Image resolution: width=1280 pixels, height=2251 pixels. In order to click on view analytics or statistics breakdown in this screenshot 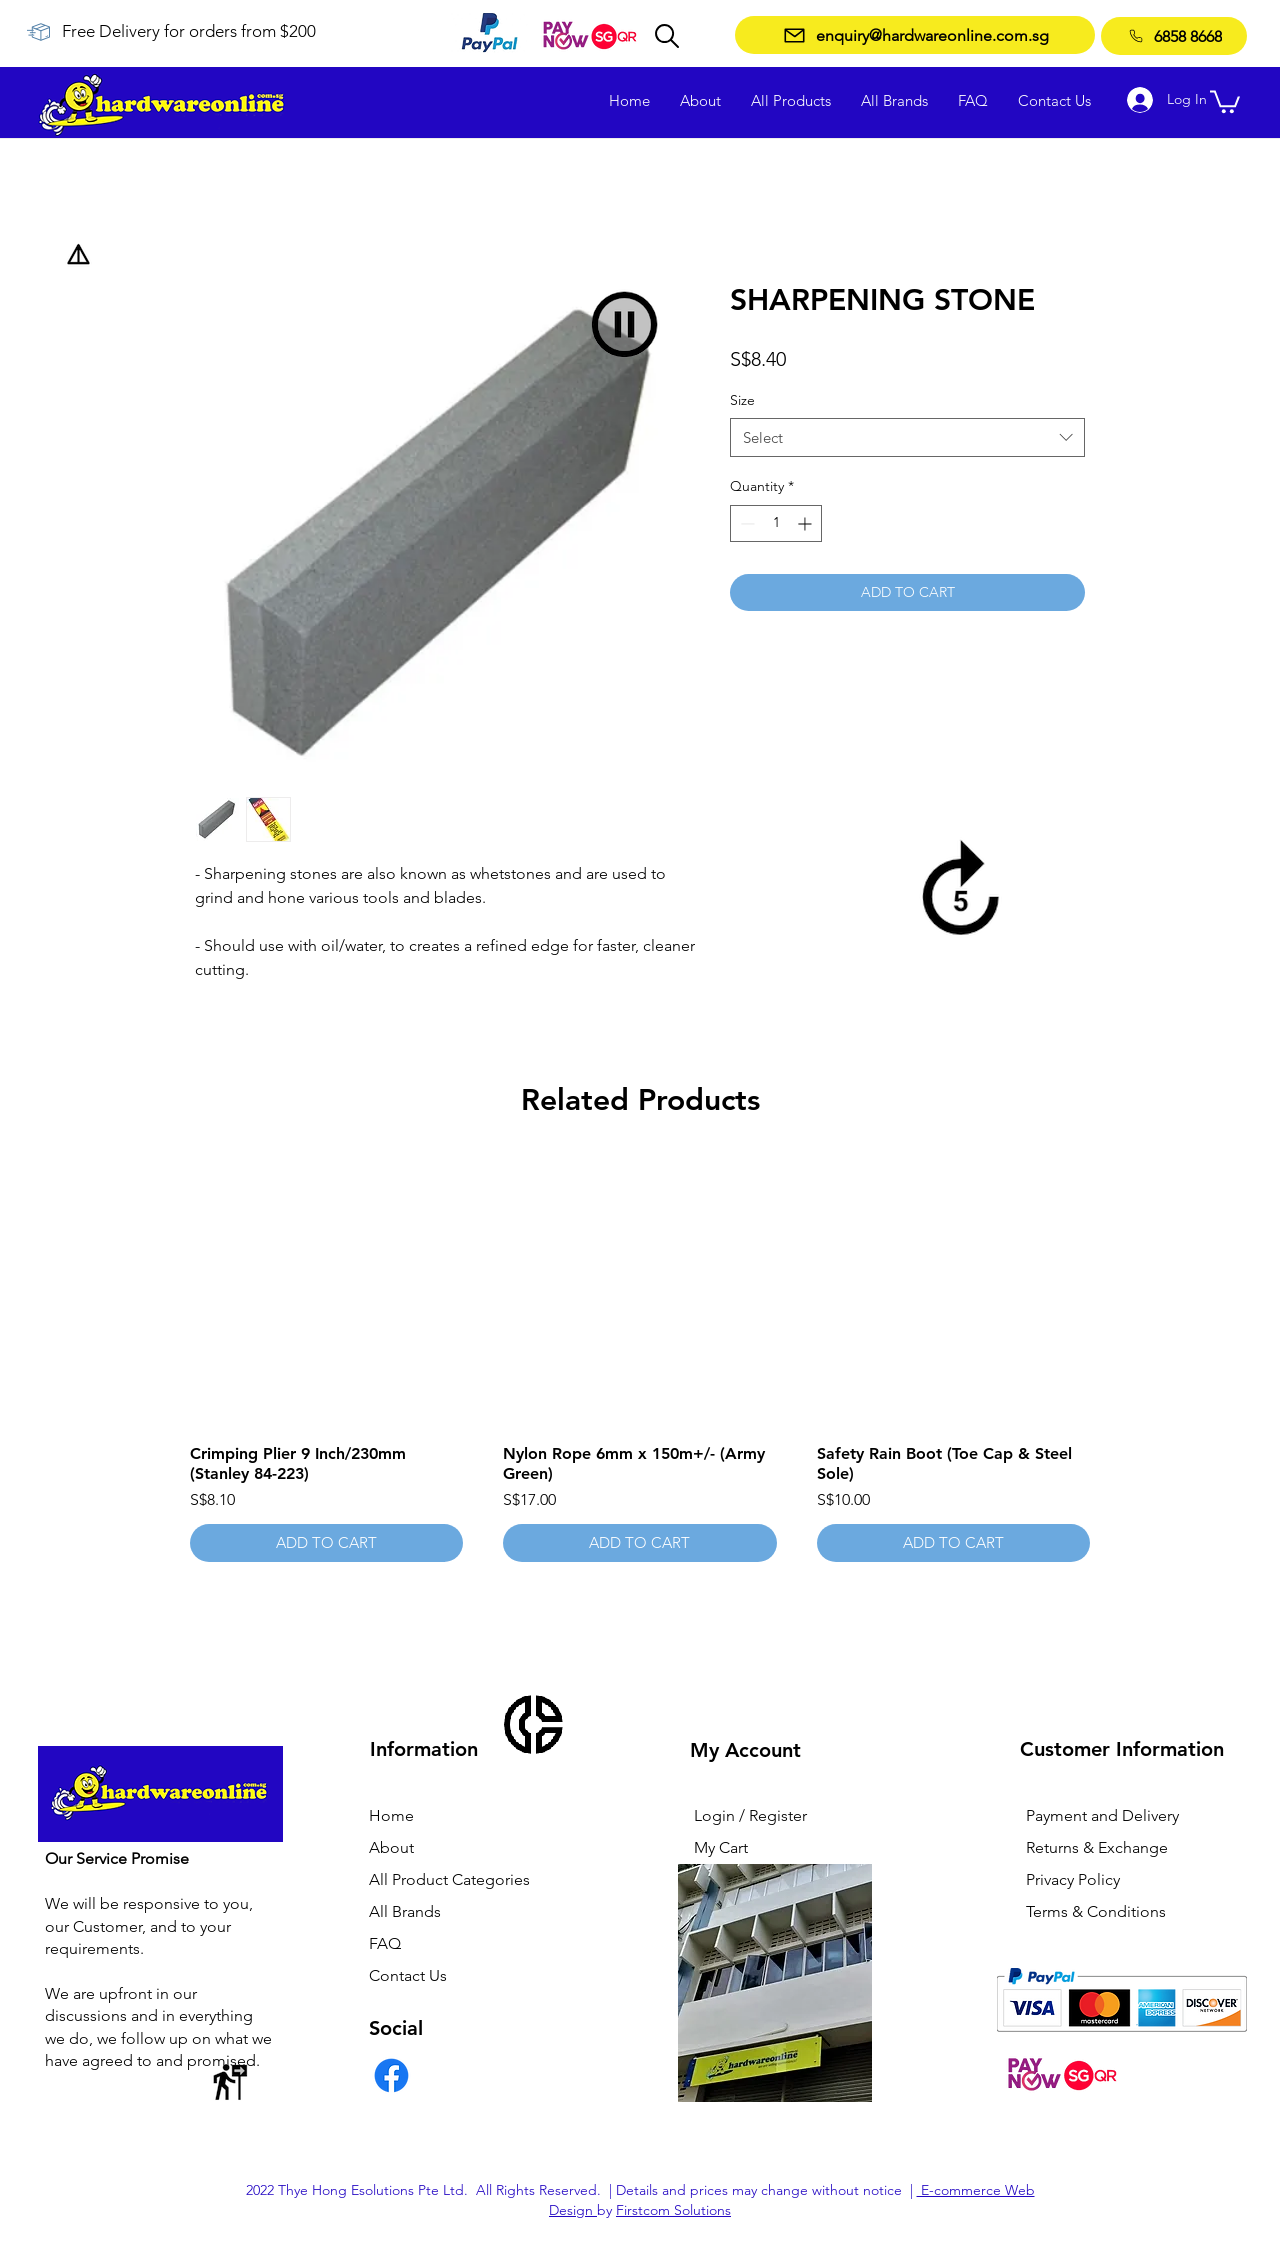, I will do `click(533, 1724)`.